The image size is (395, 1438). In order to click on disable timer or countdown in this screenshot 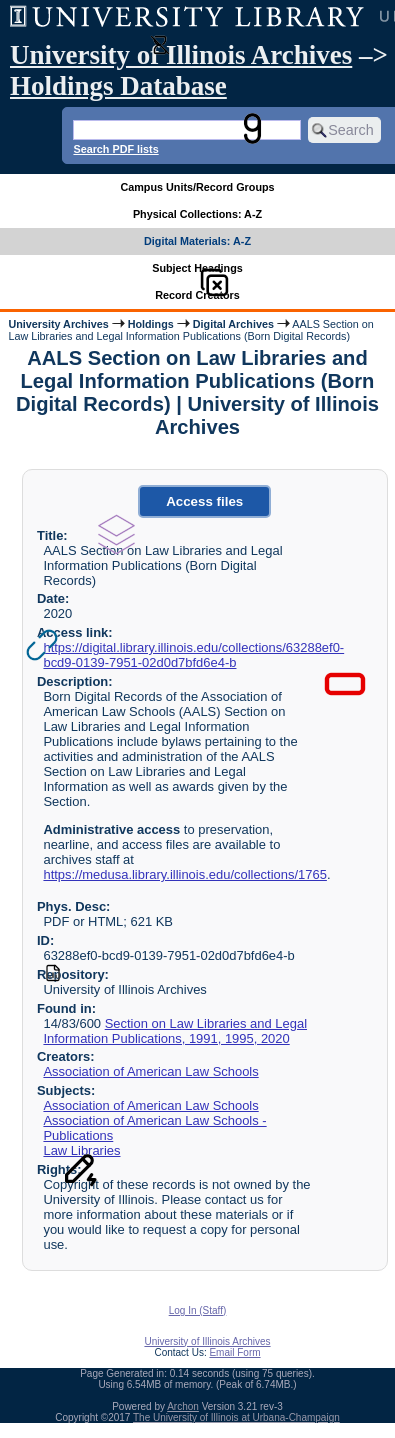, I will do `click(160, 45)`.